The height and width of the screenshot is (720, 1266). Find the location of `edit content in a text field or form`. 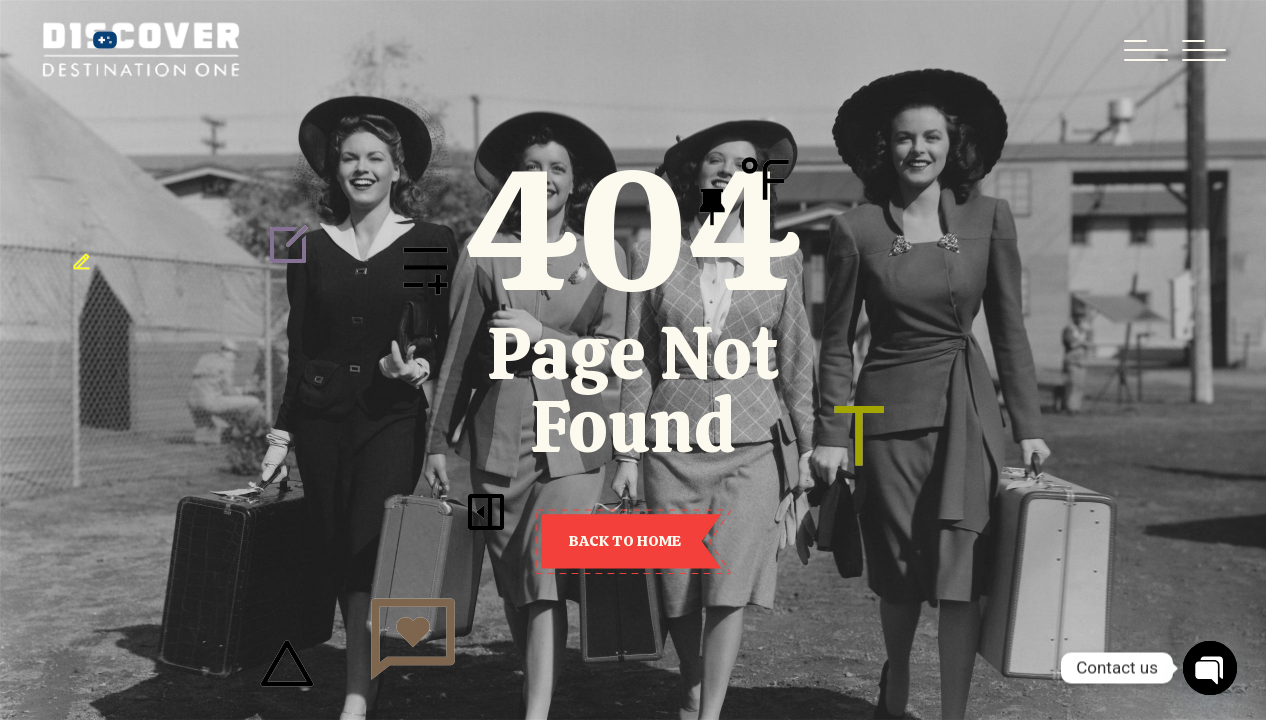

edit content in a text field or form is located at coordinates (288, 245).